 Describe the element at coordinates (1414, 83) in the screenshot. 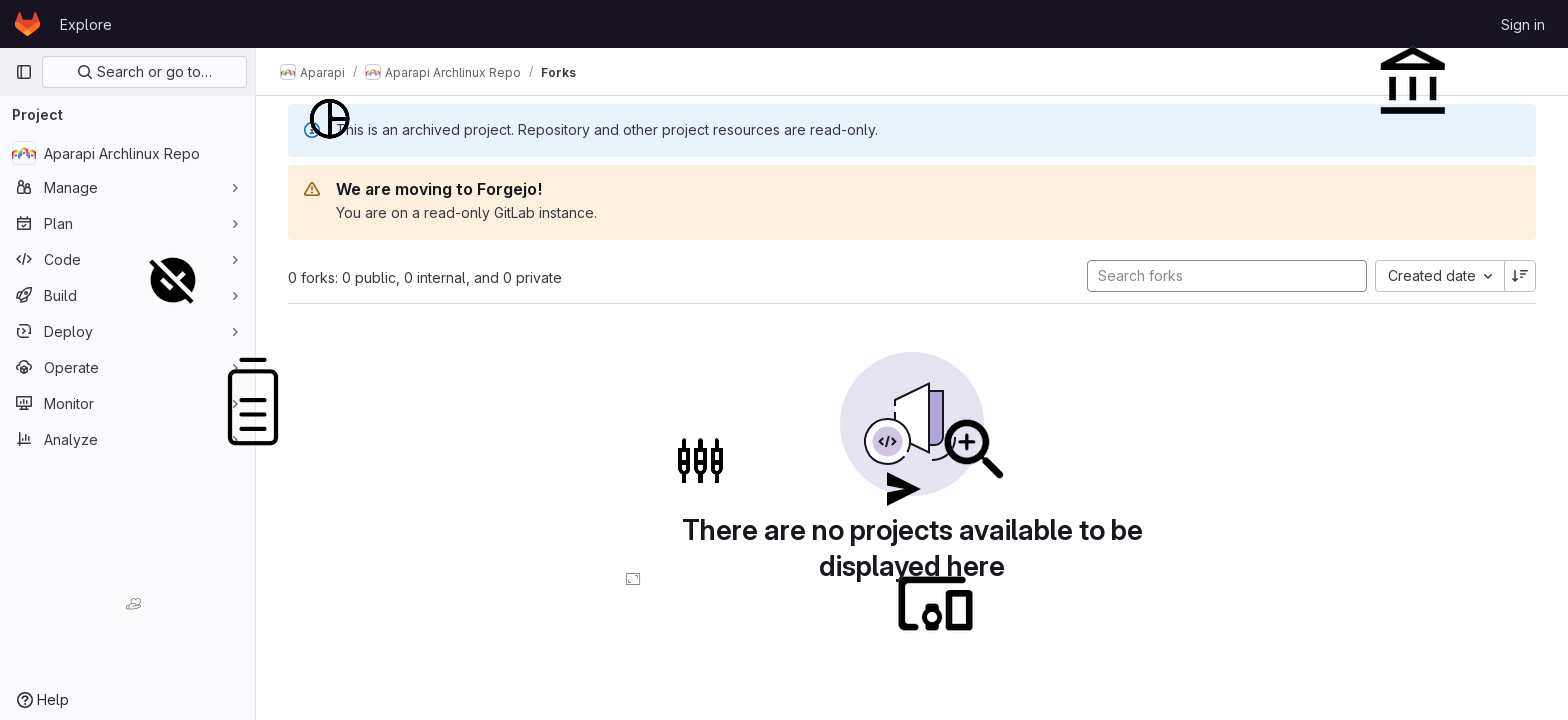

I see `access banking or financial services` at that location.